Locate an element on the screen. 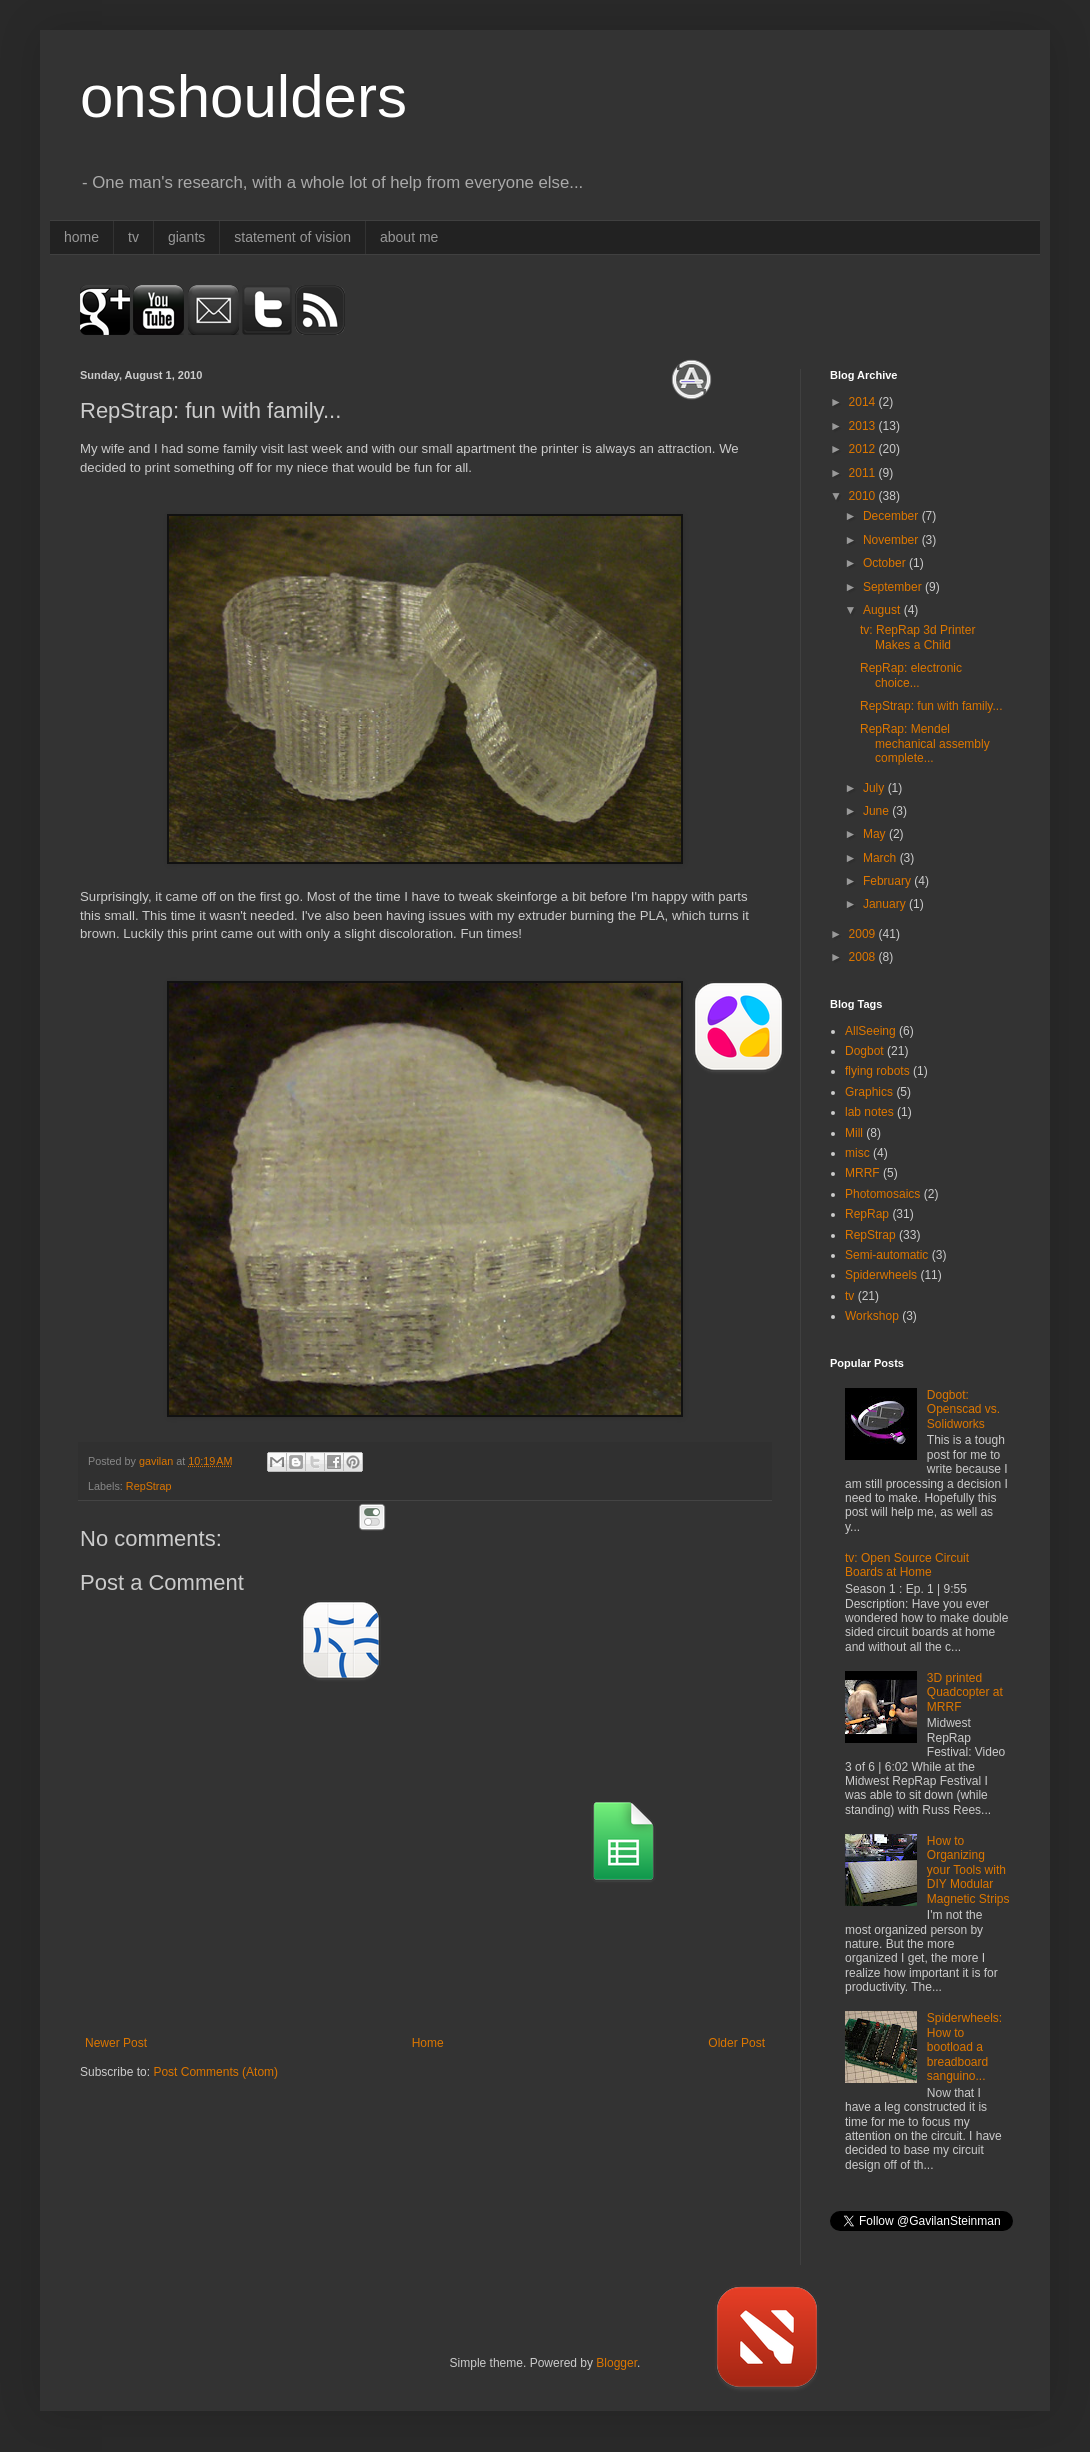 This screenshot has width=1090, height=2452. open AppFlowy app is located at coordinates (738, 1026).